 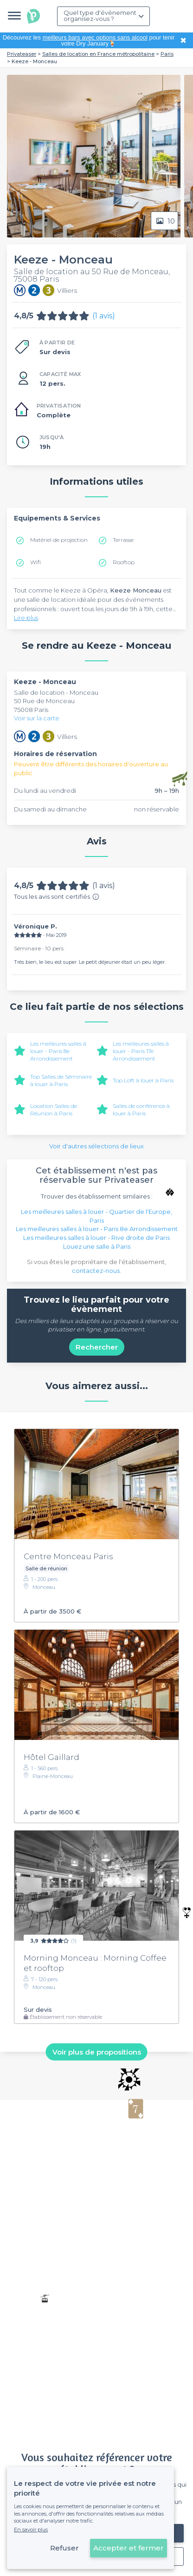 What do you see at coordinates (135, 2108) in the screenshot?
I see `seven of spades playing card` at bounding box center [135, 2108].